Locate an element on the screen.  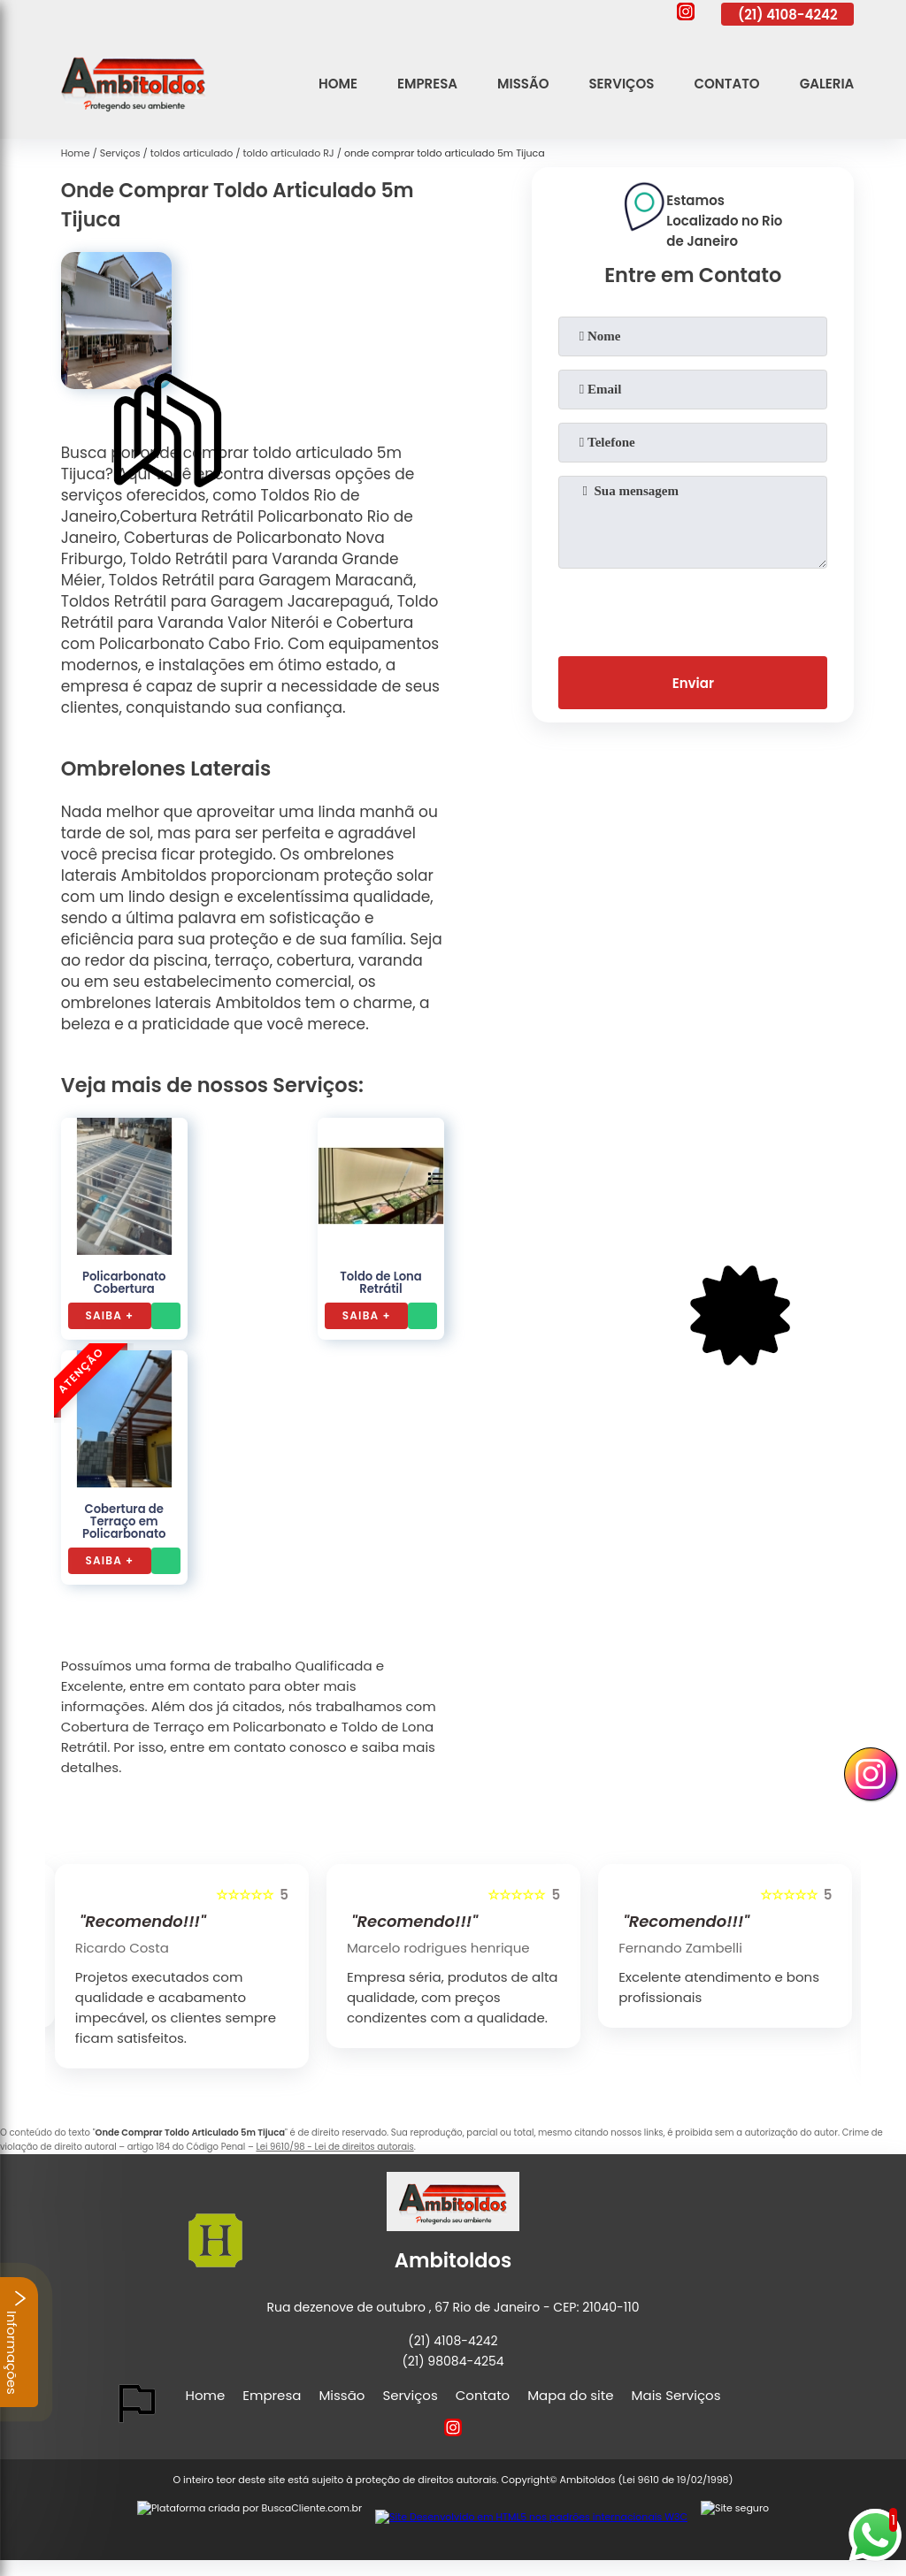
indicates a certified or verified status is located at coordinates (740, 1315).